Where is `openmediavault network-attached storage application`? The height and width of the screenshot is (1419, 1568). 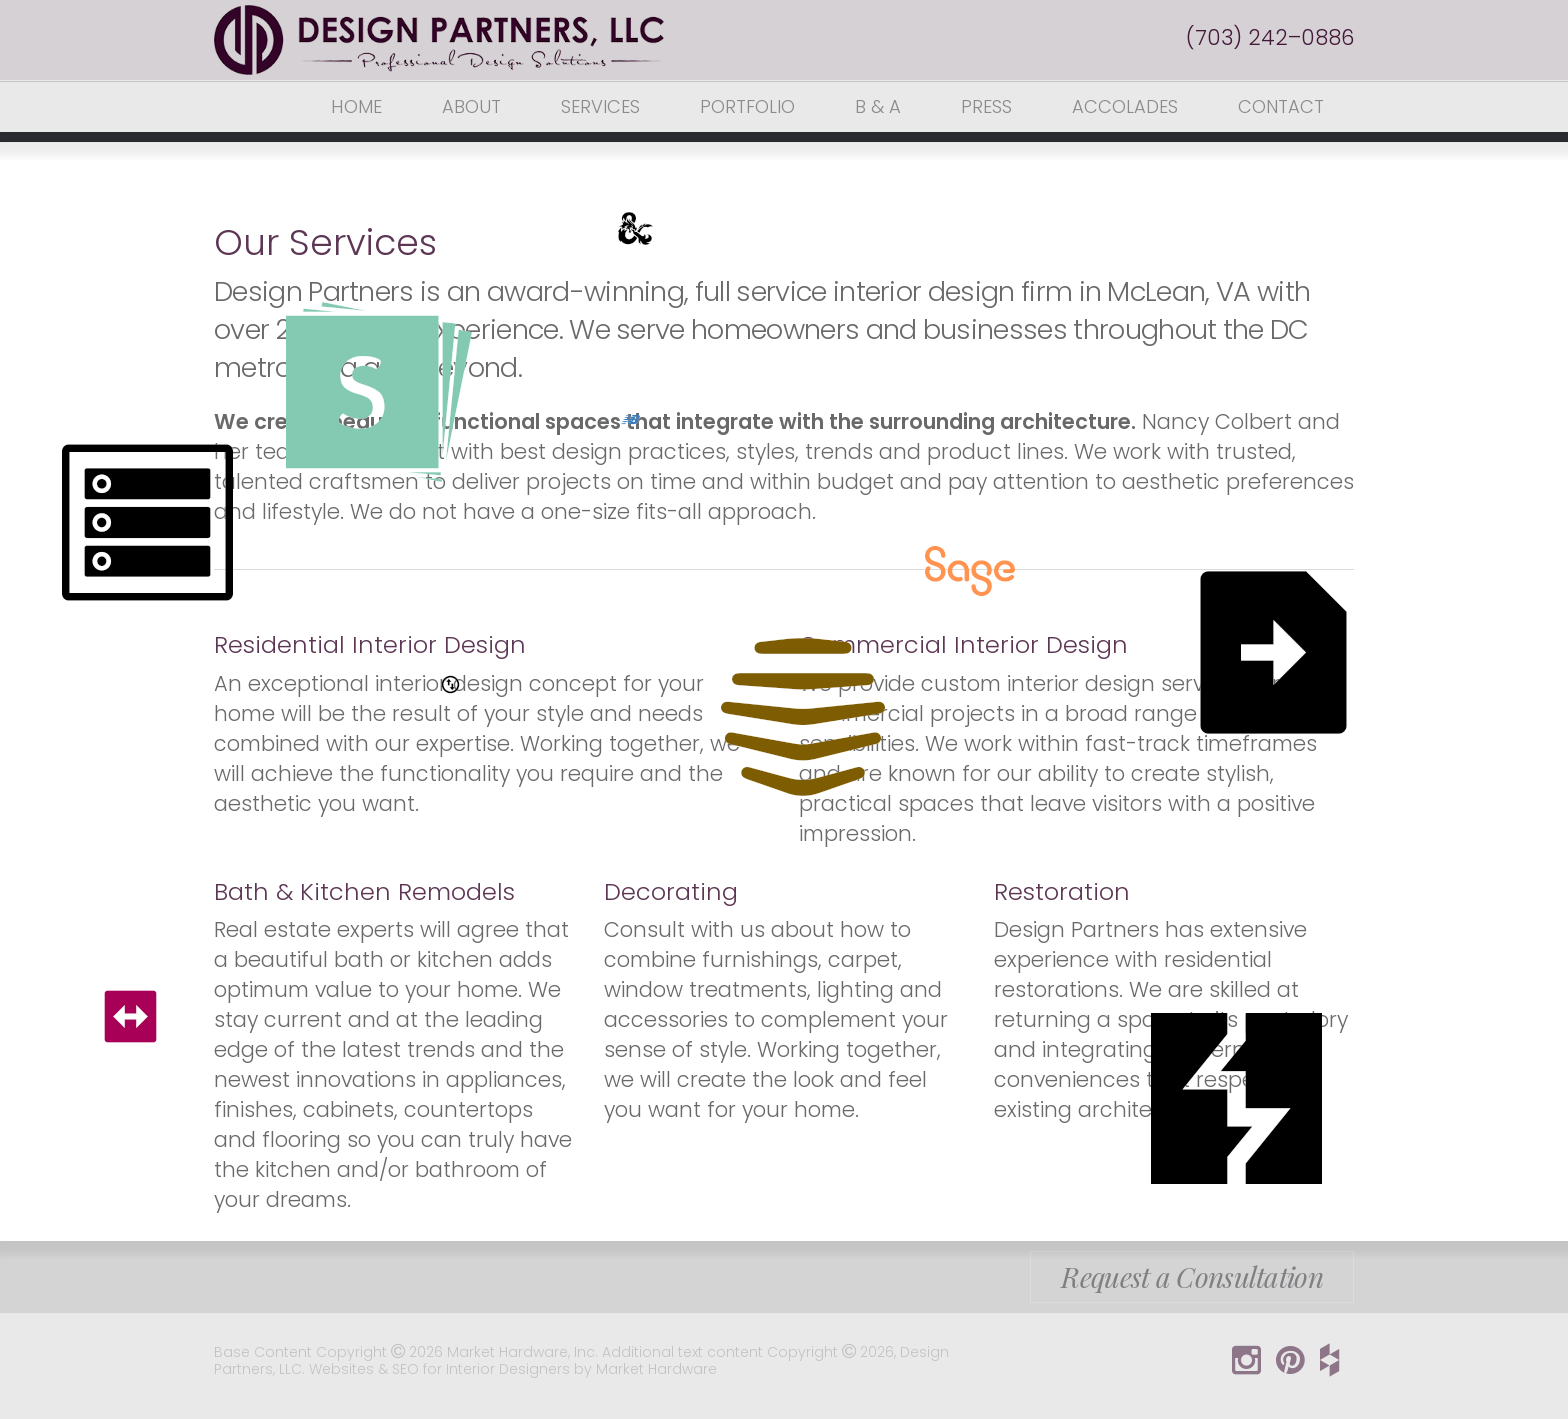 openmediavault network-attached storage application is located at coordinates (147, 522).